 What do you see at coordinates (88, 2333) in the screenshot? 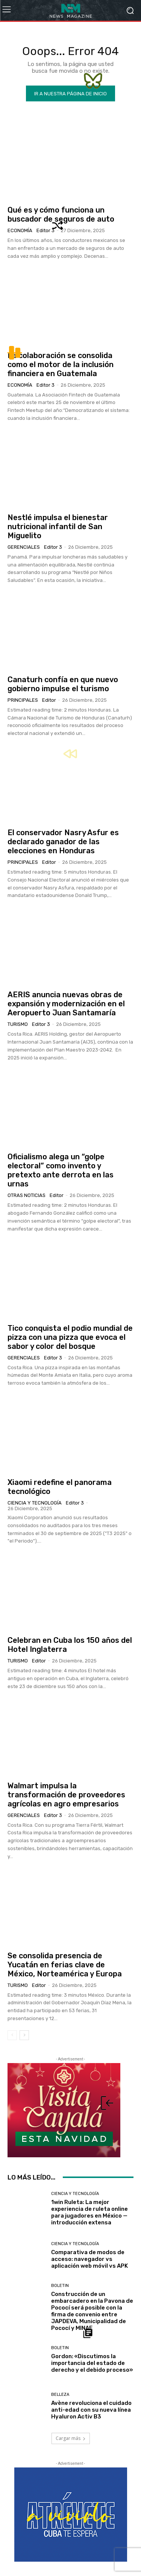
I see `access your document library` at bounding box center [88, 2333].